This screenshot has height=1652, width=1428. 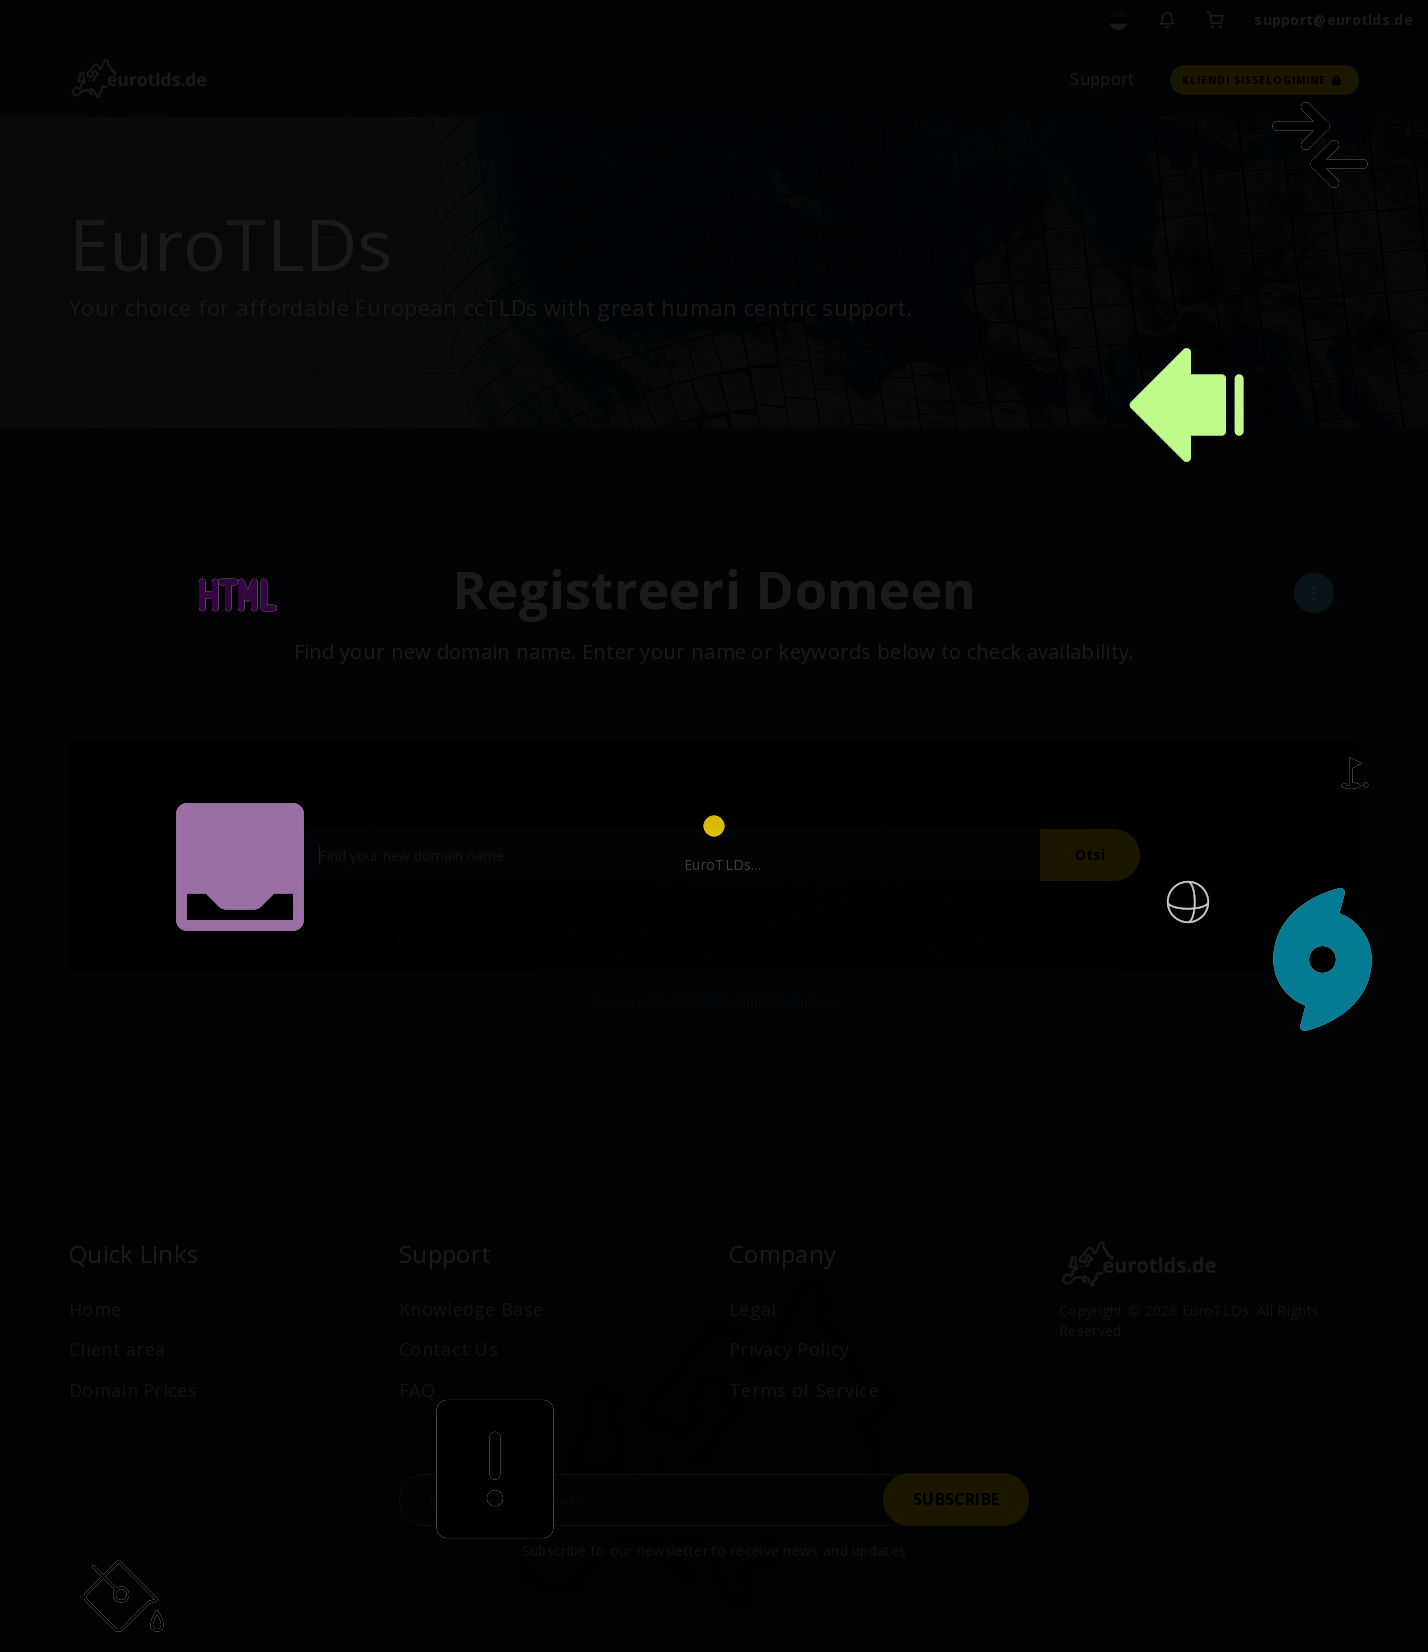 I want to click on indicates HTML file type or format, so click(x=238, y=595).